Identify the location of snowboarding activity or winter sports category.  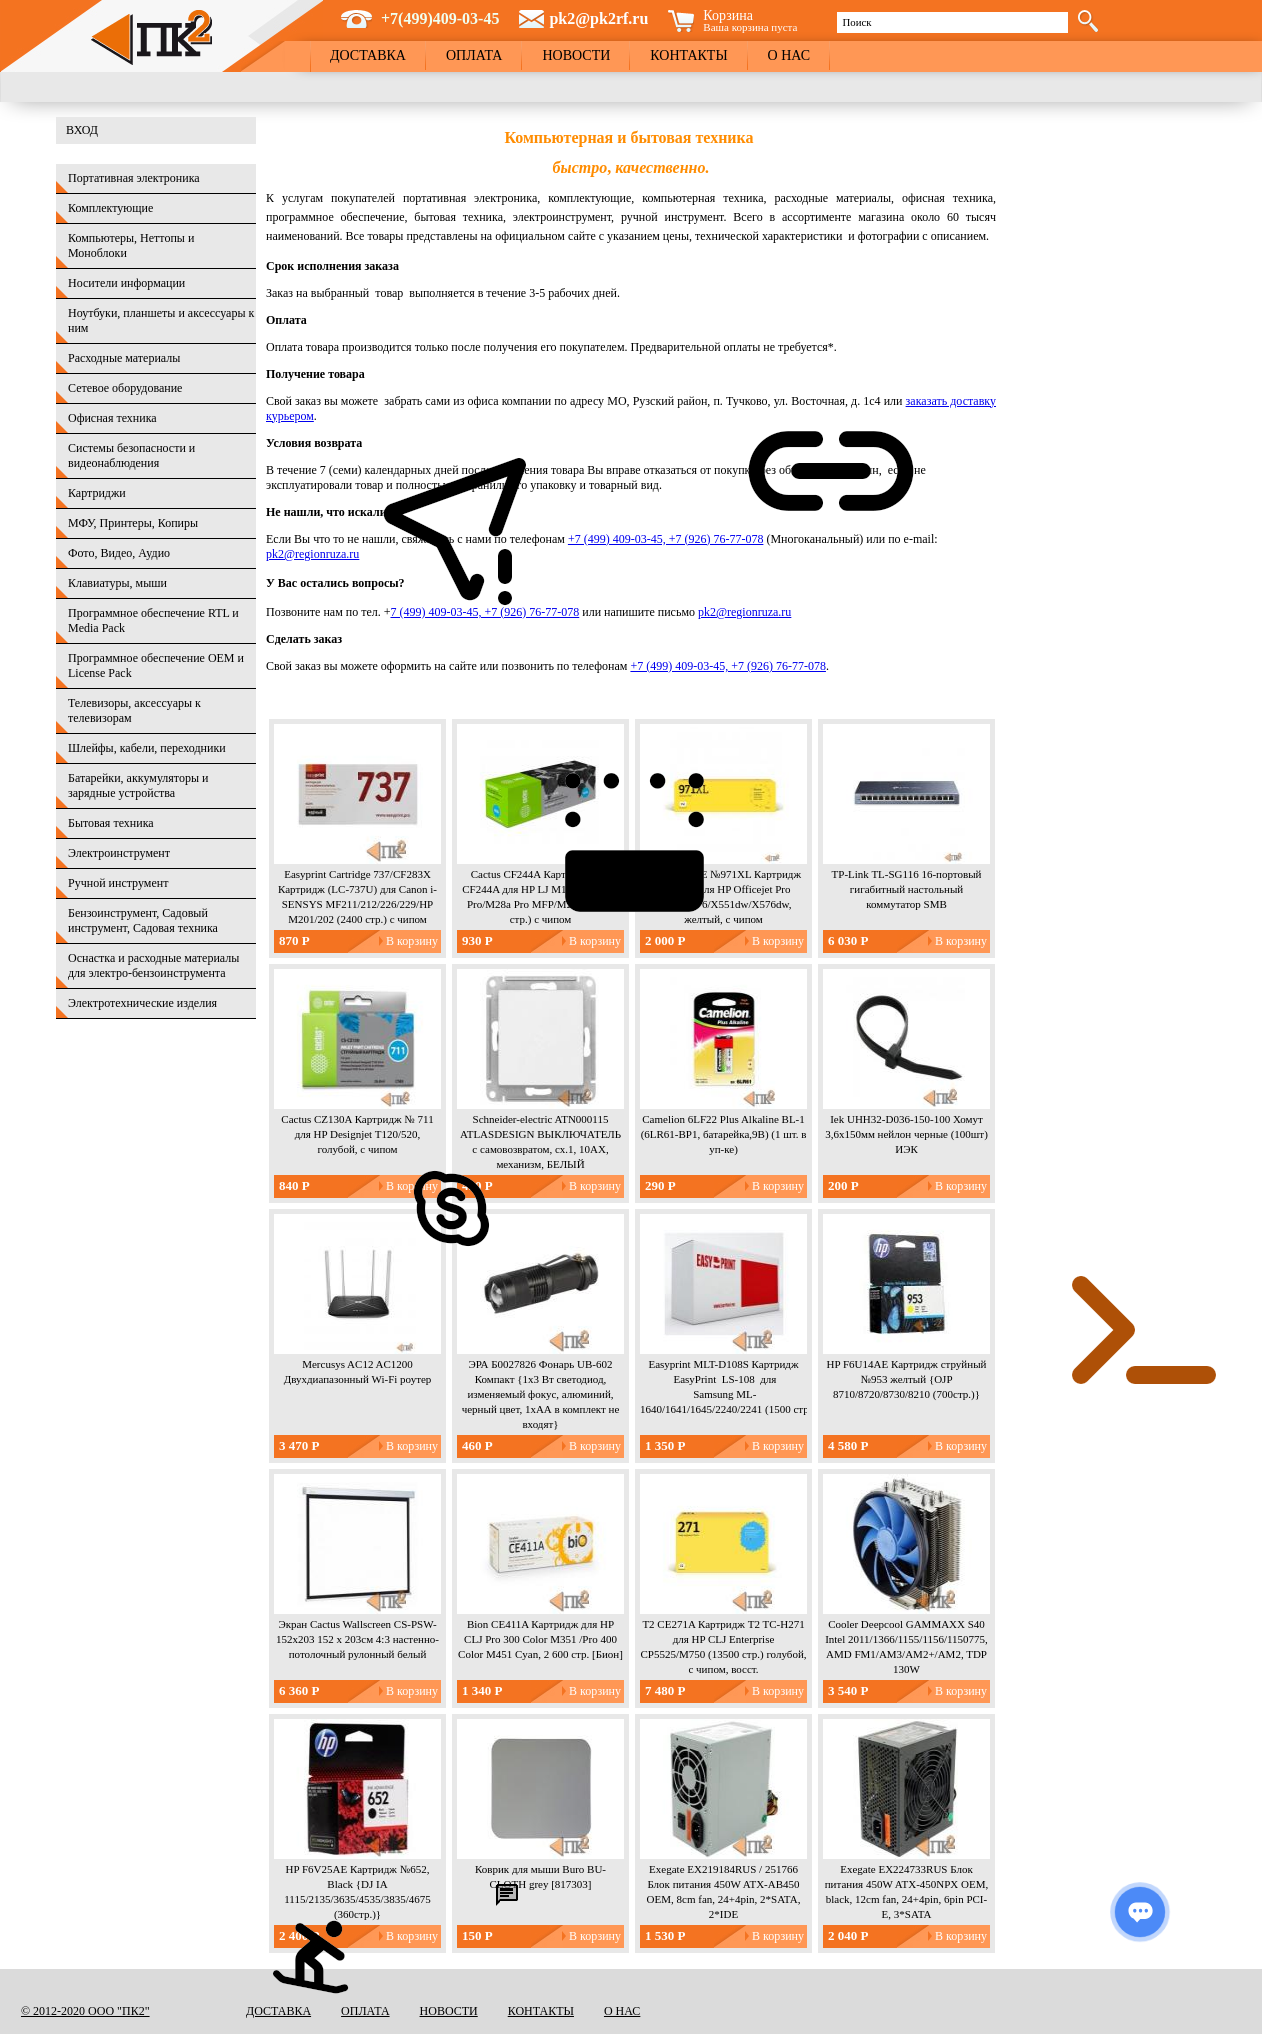
(314, 1956).